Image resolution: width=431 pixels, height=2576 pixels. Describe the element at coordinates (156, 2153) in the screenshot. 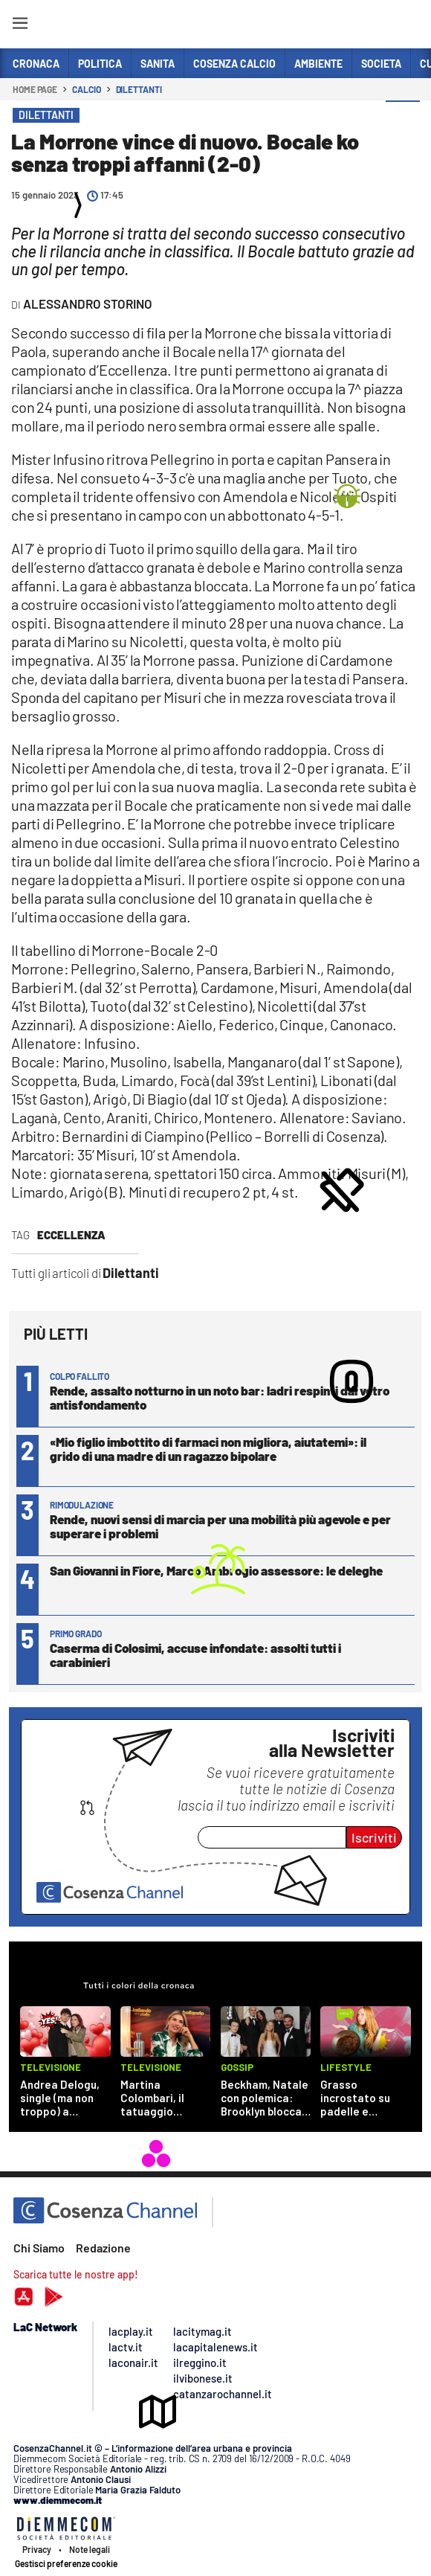

I see `view connected accounts or integrations` at that location.